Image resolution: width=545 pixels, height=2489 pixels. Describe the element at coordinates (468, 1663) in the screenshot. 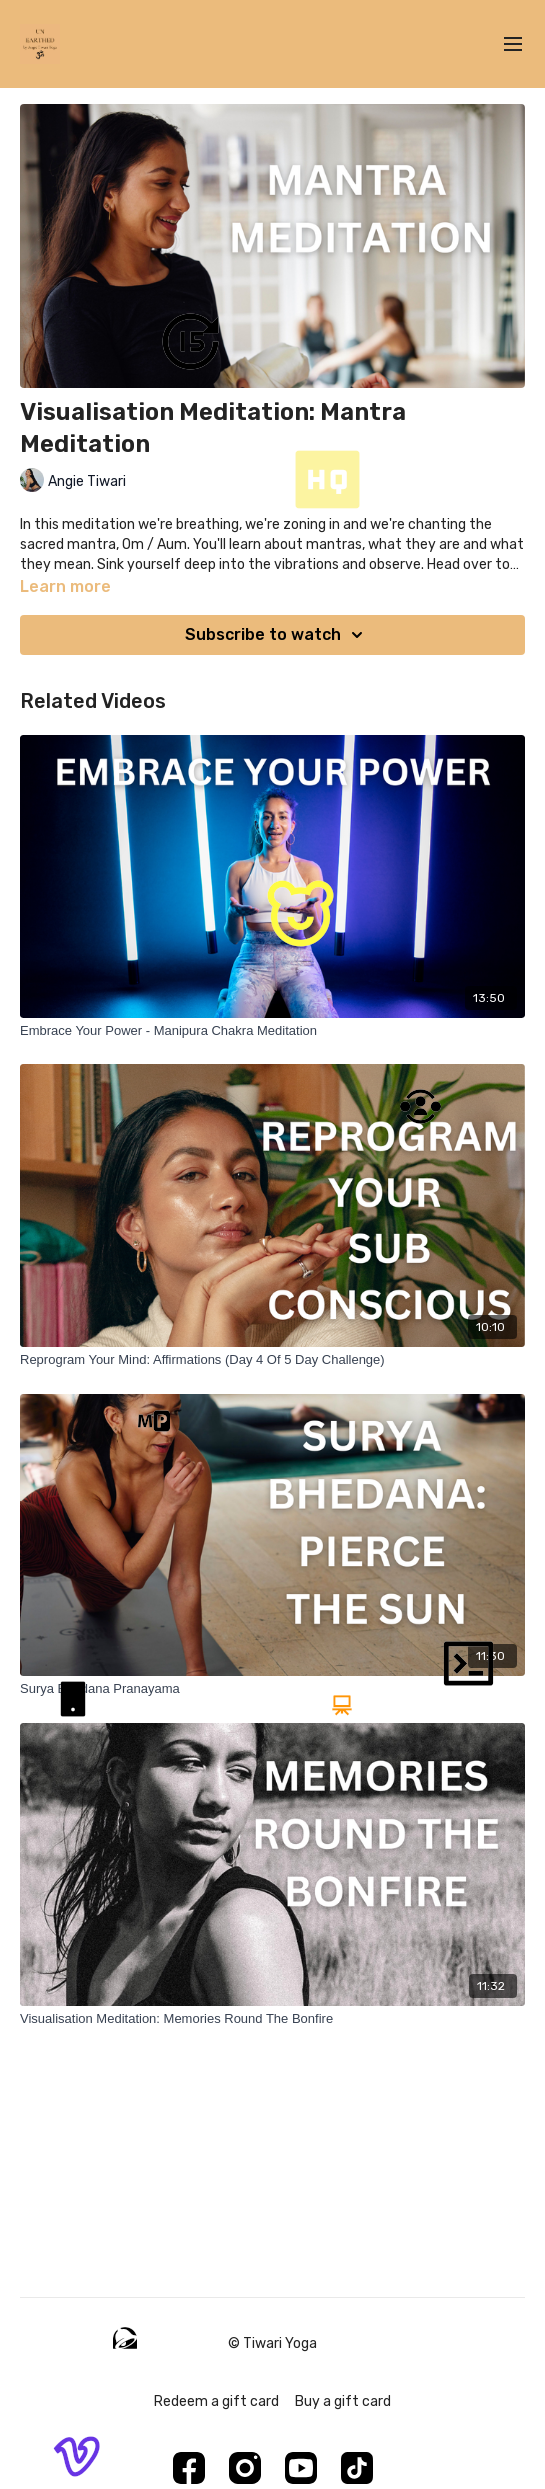

I see `open terminal or command line interface` at that location.